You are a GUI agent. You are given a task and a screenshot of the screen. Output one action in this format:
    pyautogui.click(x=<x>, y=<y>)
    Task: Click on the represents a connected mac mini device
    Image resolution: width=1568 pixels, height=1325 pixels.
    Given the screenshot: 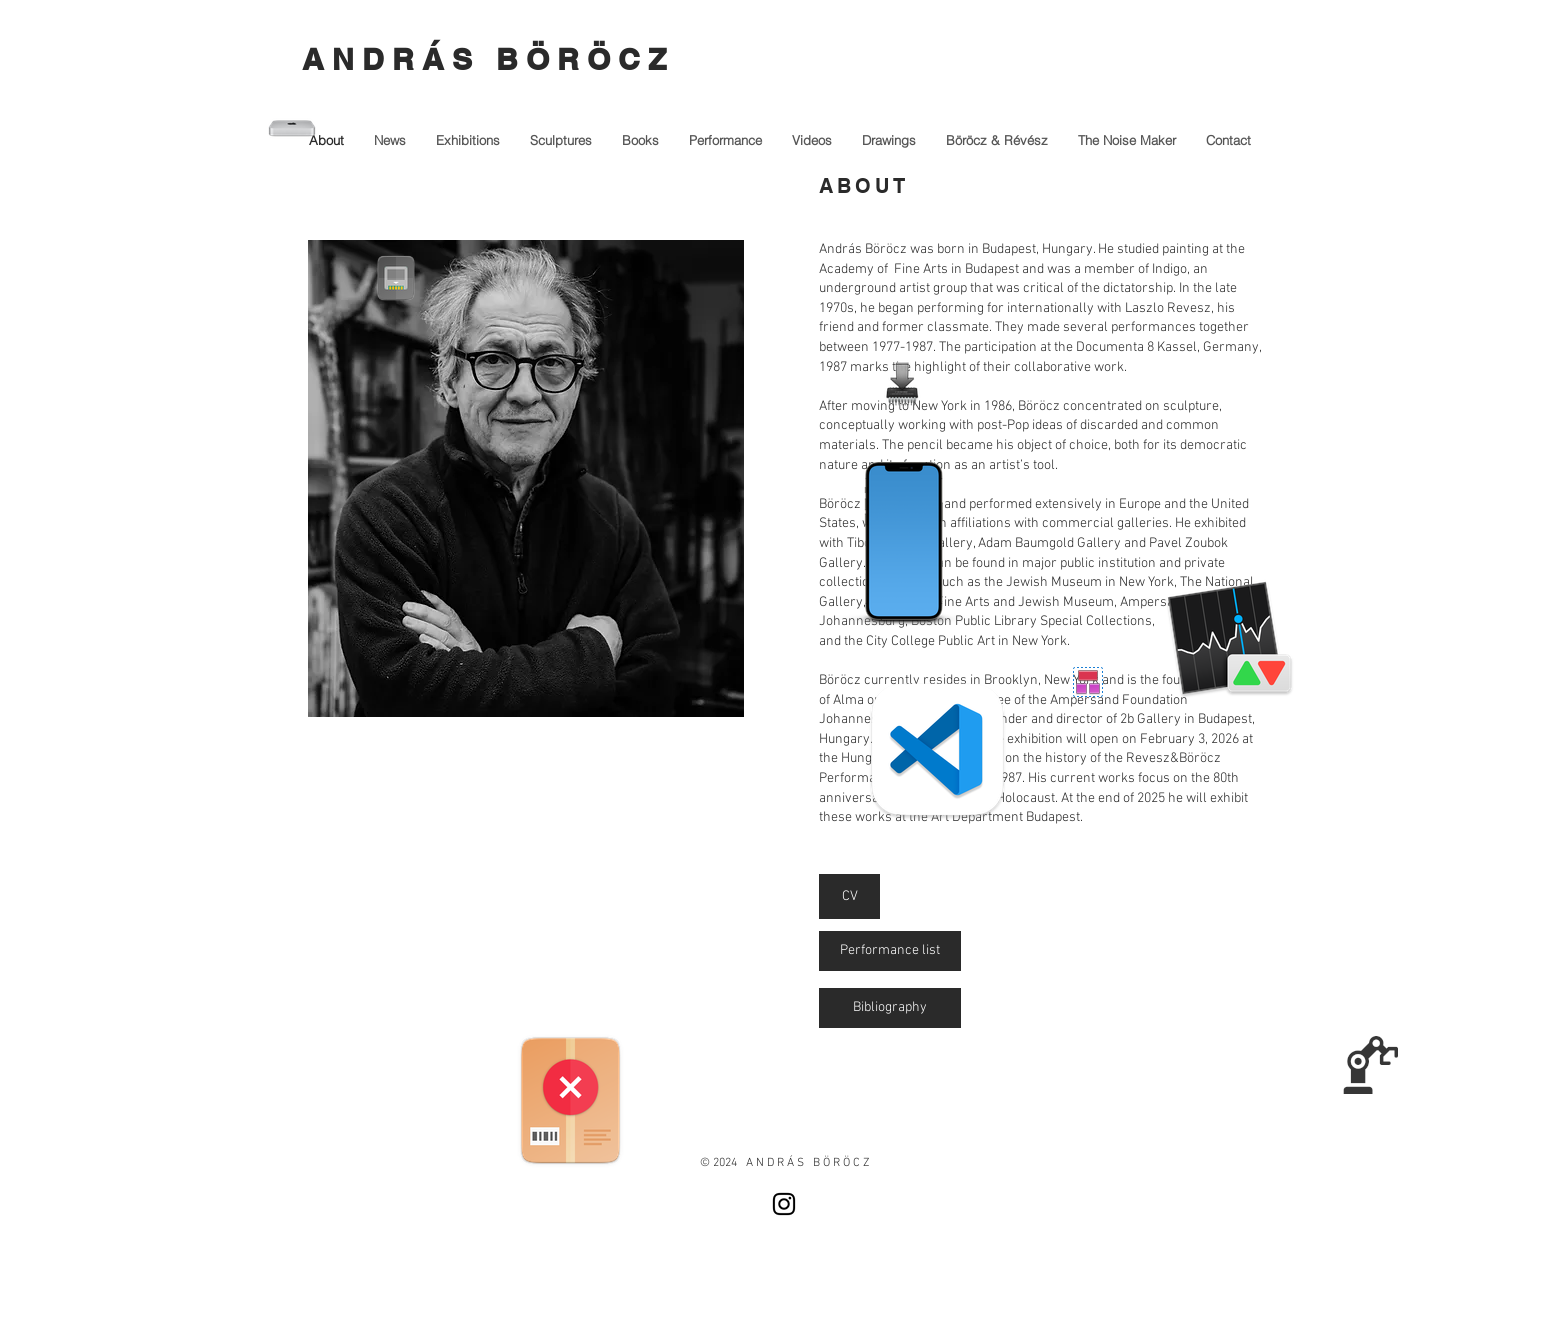 What is the action you would take?
    pyautogui.click(x=292, y=128)
    